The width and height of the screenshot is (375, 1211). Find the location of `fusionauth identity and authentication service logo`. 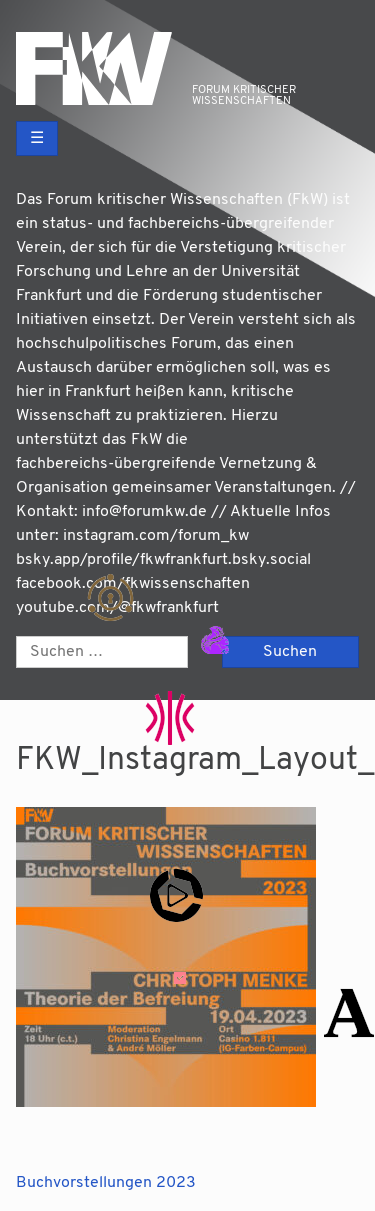

fusionauth identity and authentication service logo is located at coordinates (110, 597).